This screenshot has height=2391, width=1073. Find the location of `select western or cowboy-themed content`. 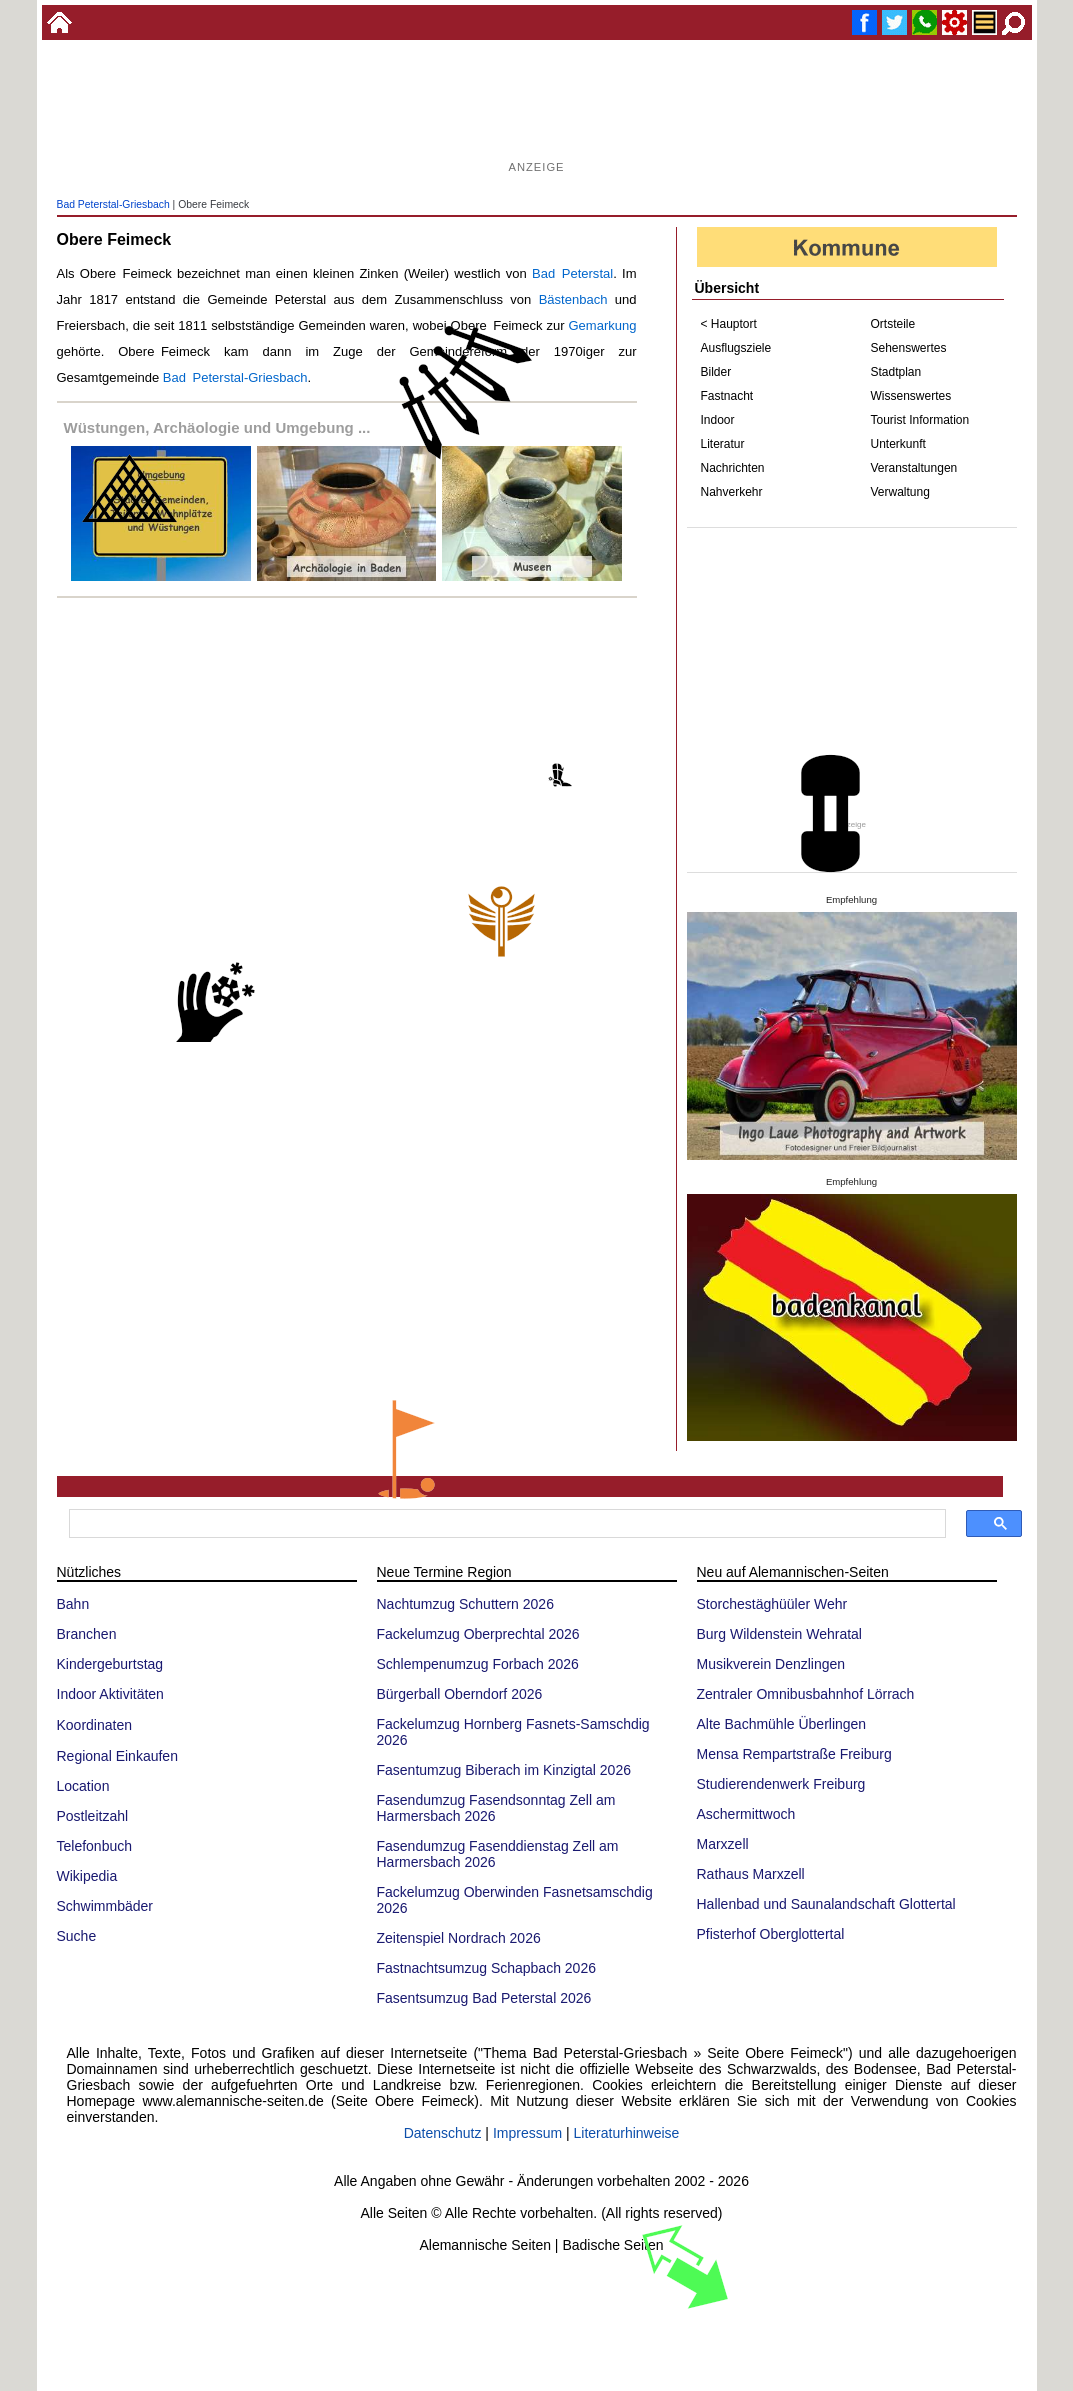

select western or cowboy-themed content is located at coordinates (560, 775).